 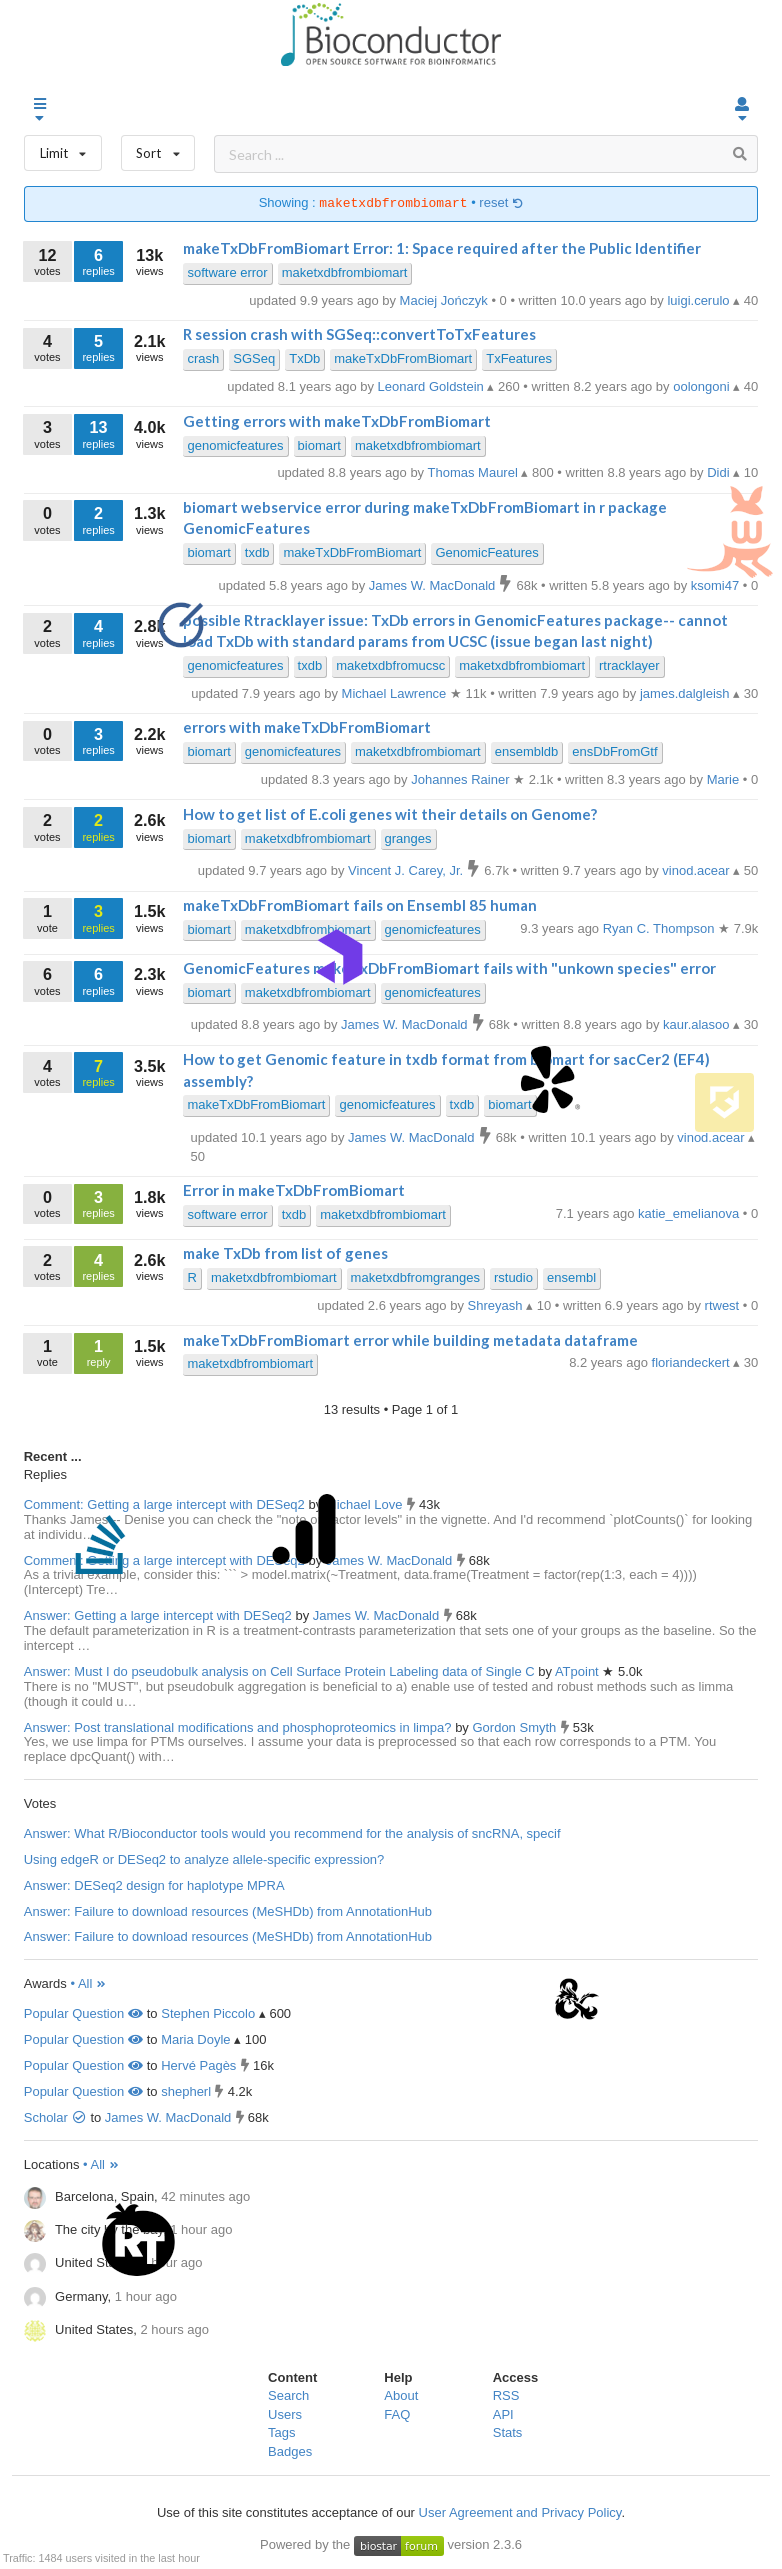 What do you see at coordinates (100, 1544) in the screenshot?
I see `visit stack overflow for programming help` at bounding box center [100, 1544].